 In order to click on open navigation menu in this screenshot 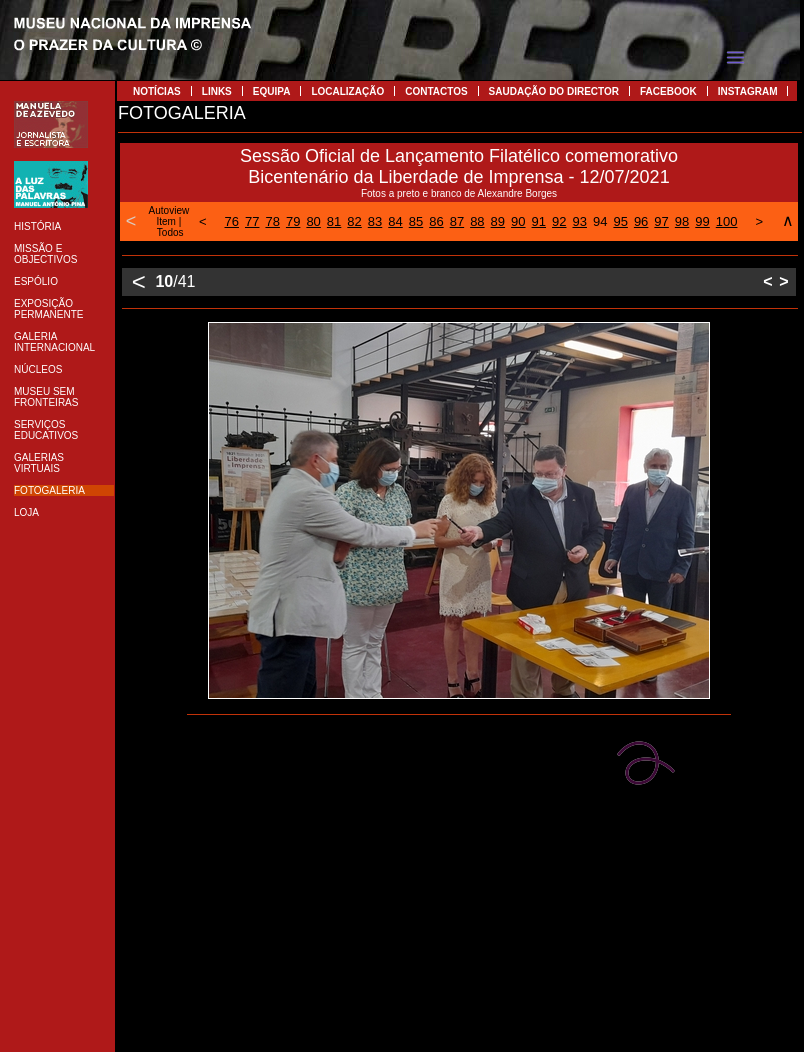, I will do `click(735, 57)`.